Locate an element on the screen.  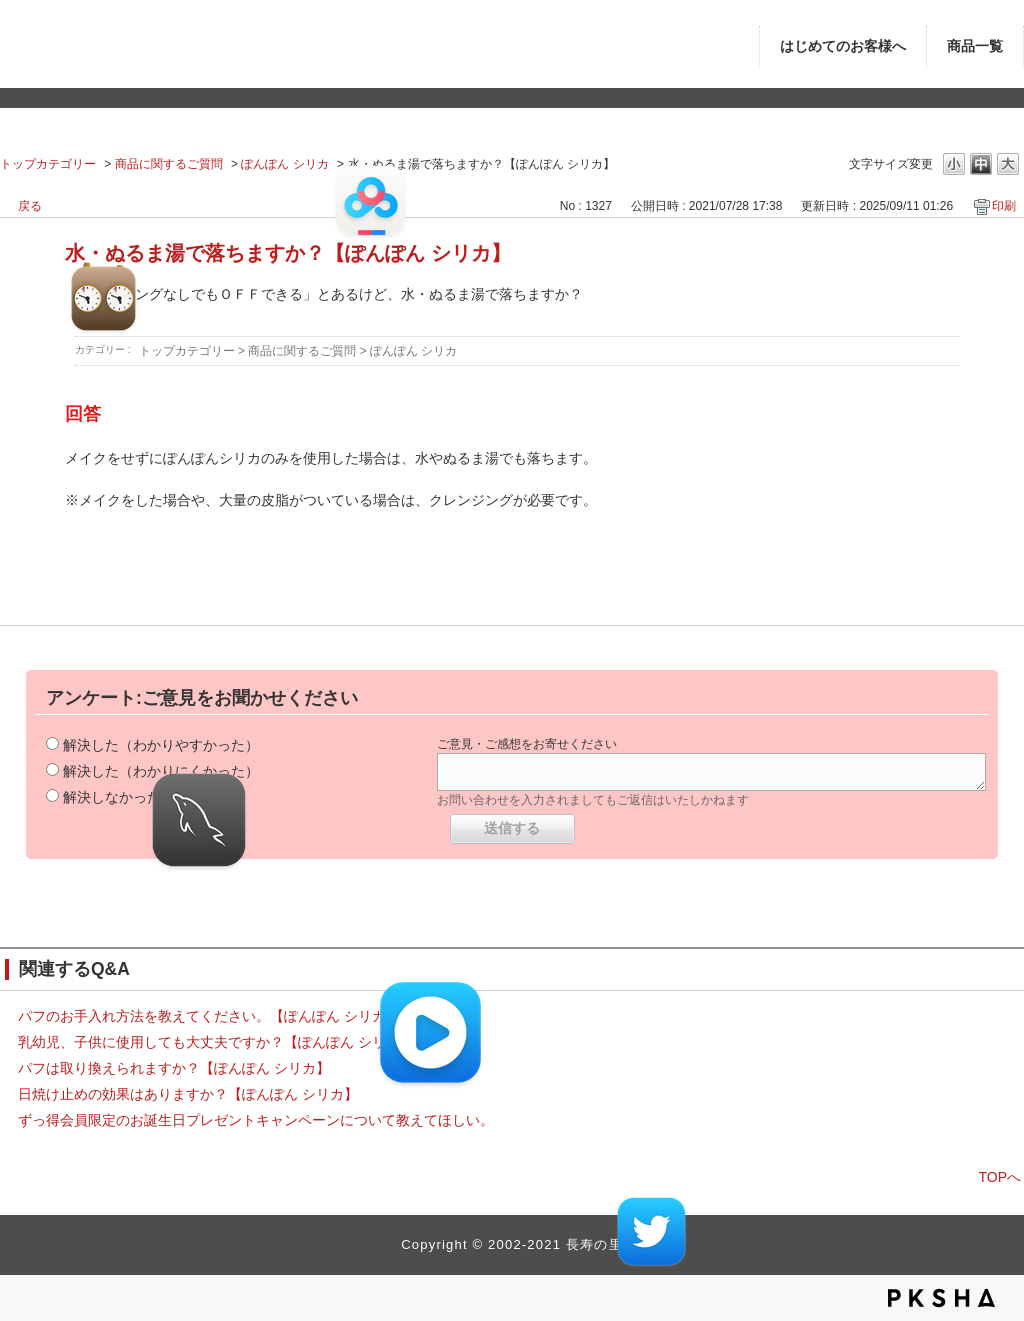
open amberol music player is located at coordinates (430, 1032).